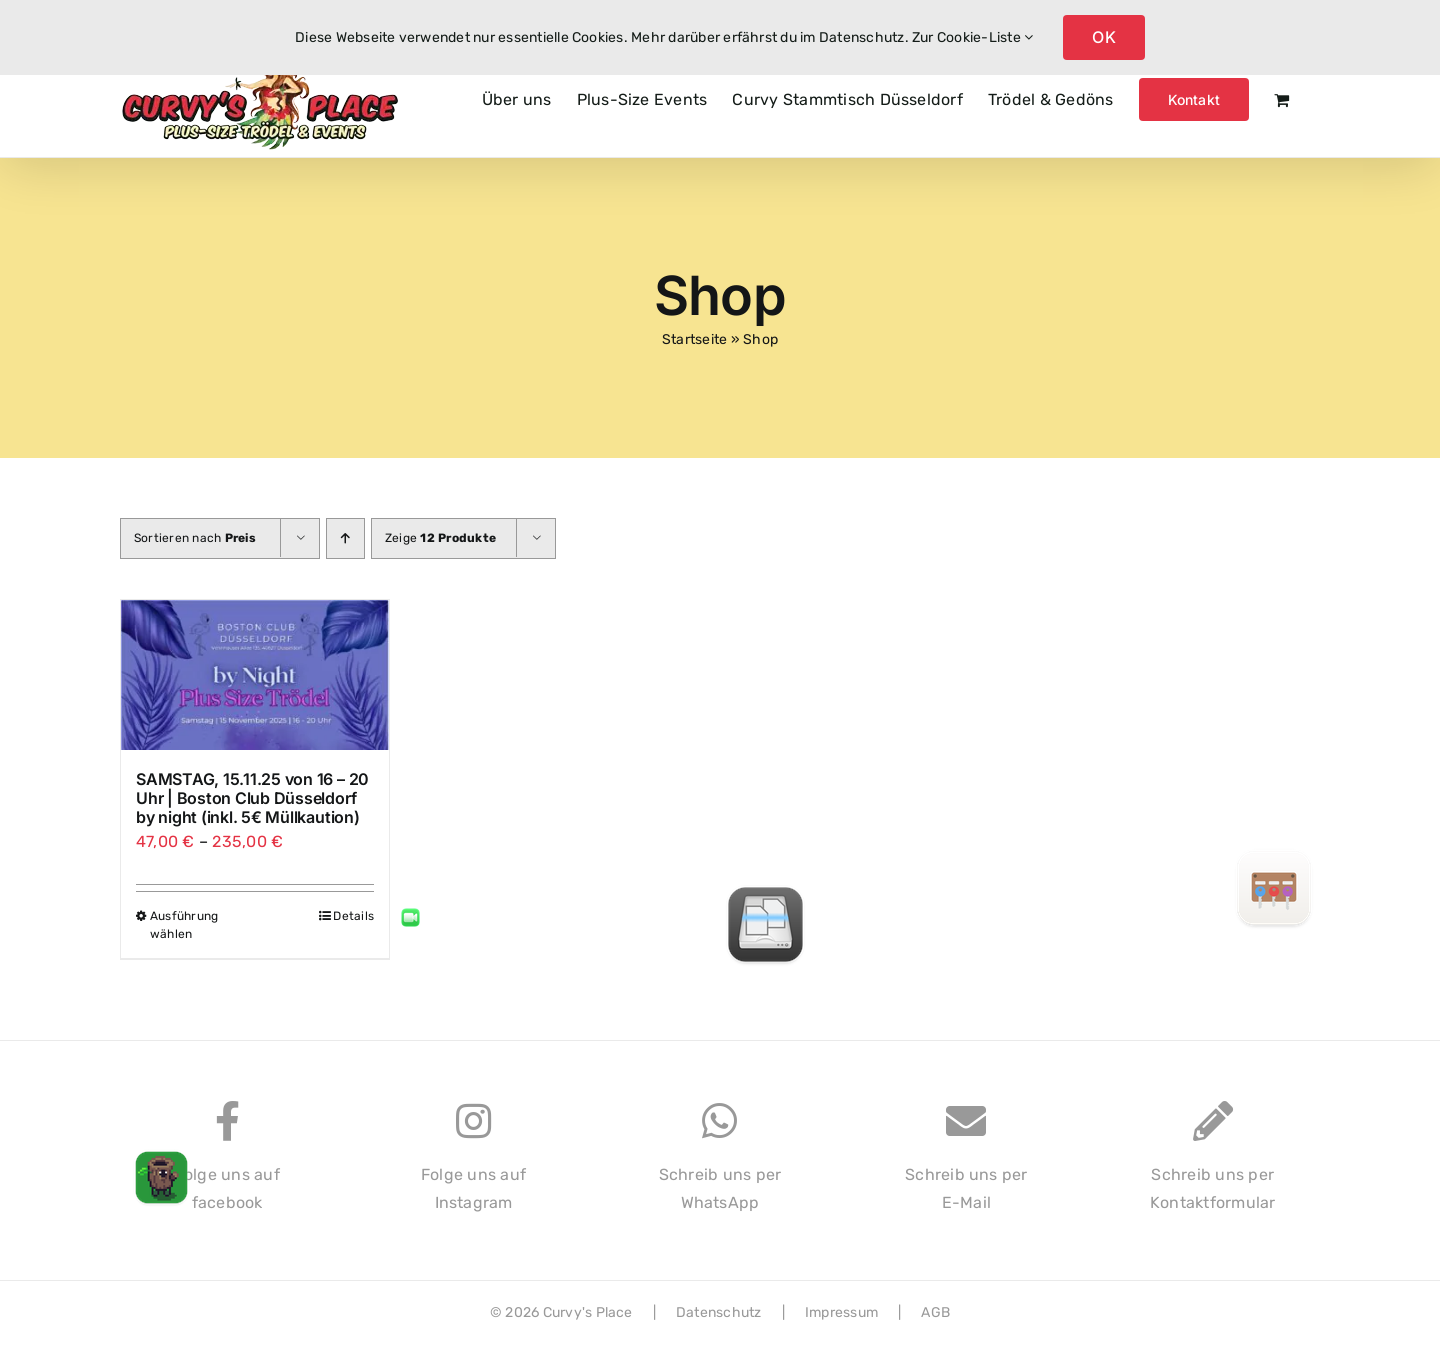  Describe the element at coordinates (161, 1177) in the screenshot. I see `launch ricochlime game app` at that location.